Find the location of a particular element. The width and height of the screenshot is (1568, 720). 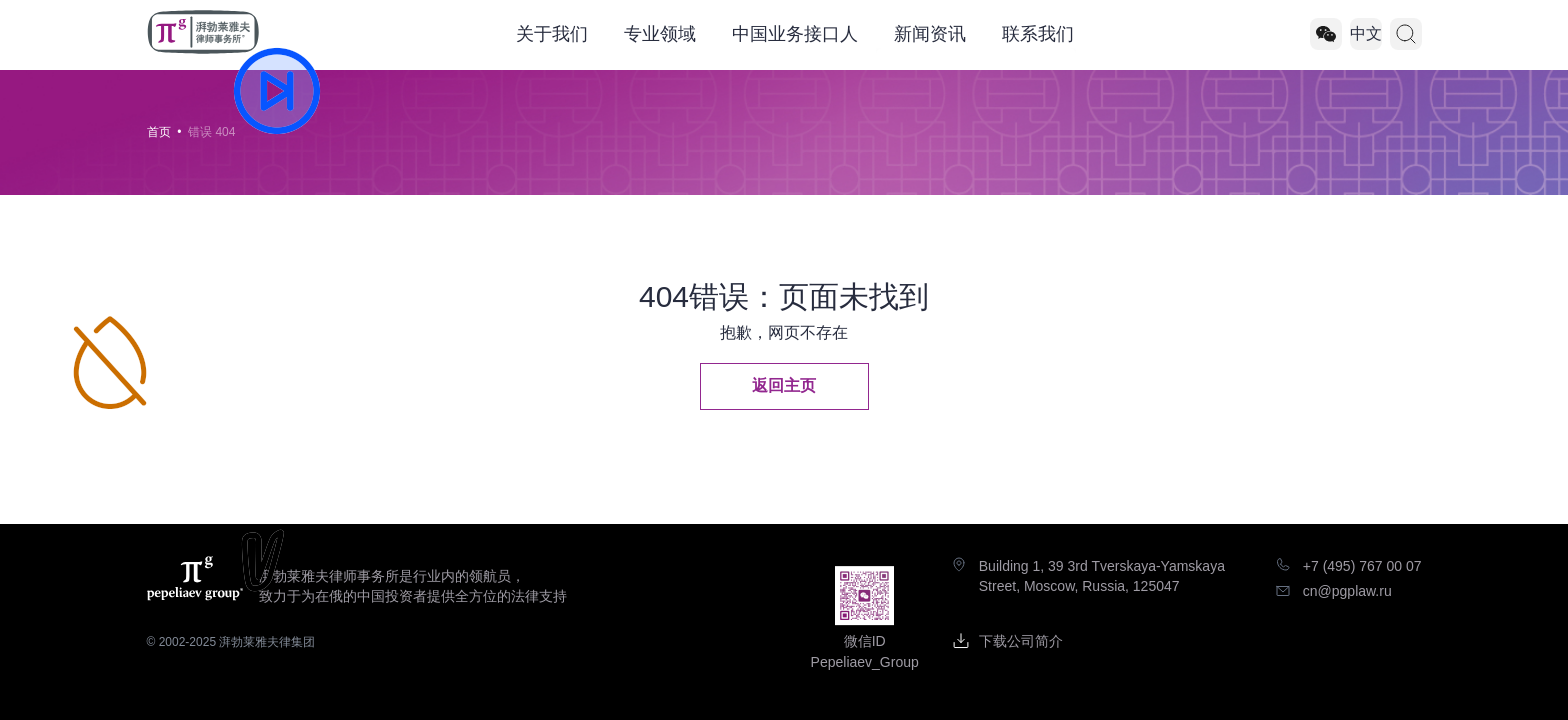

skip to next track is located at coordinates (277, 91).